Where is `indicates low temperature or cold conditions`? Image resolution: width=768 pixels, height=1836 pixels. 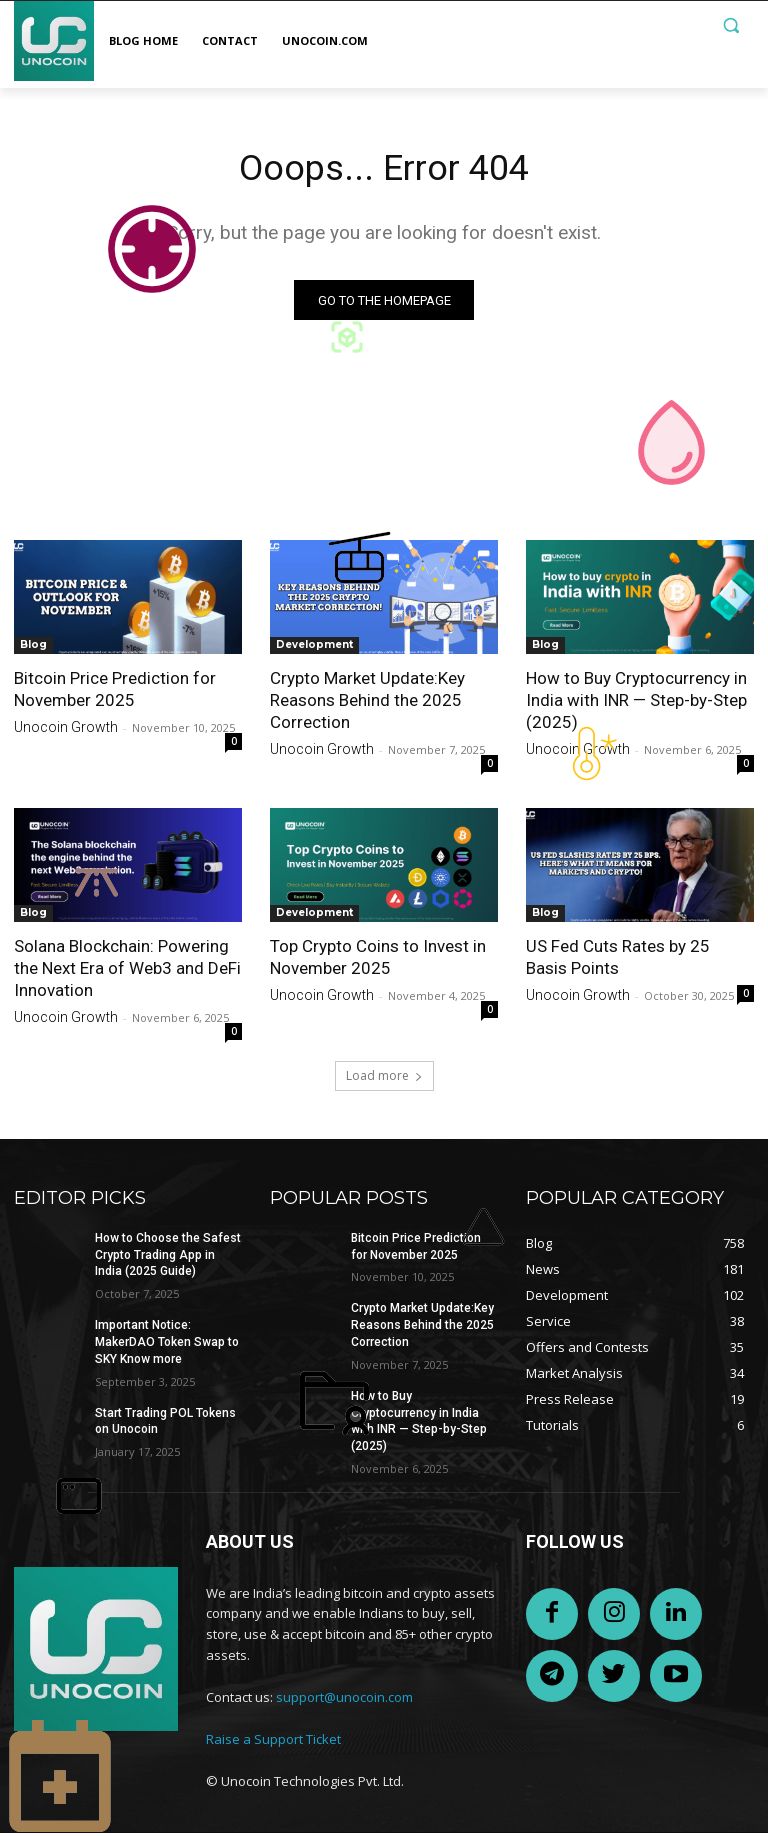
indicates low temperature or cold conditions is located at coordinates (588, 753).